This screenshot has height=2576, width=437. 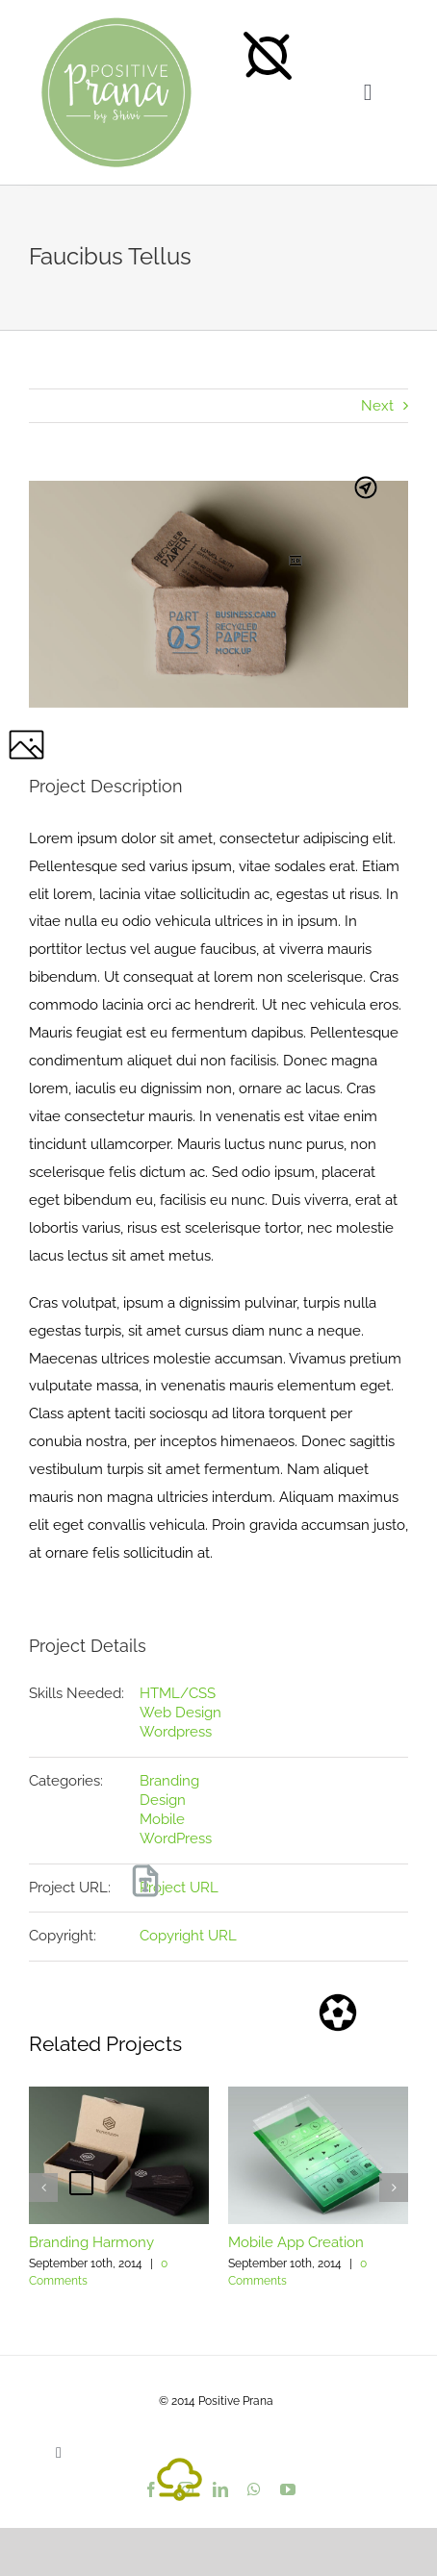 I want to click on view sports or soccer-related content, so click(x=338, y=2013).